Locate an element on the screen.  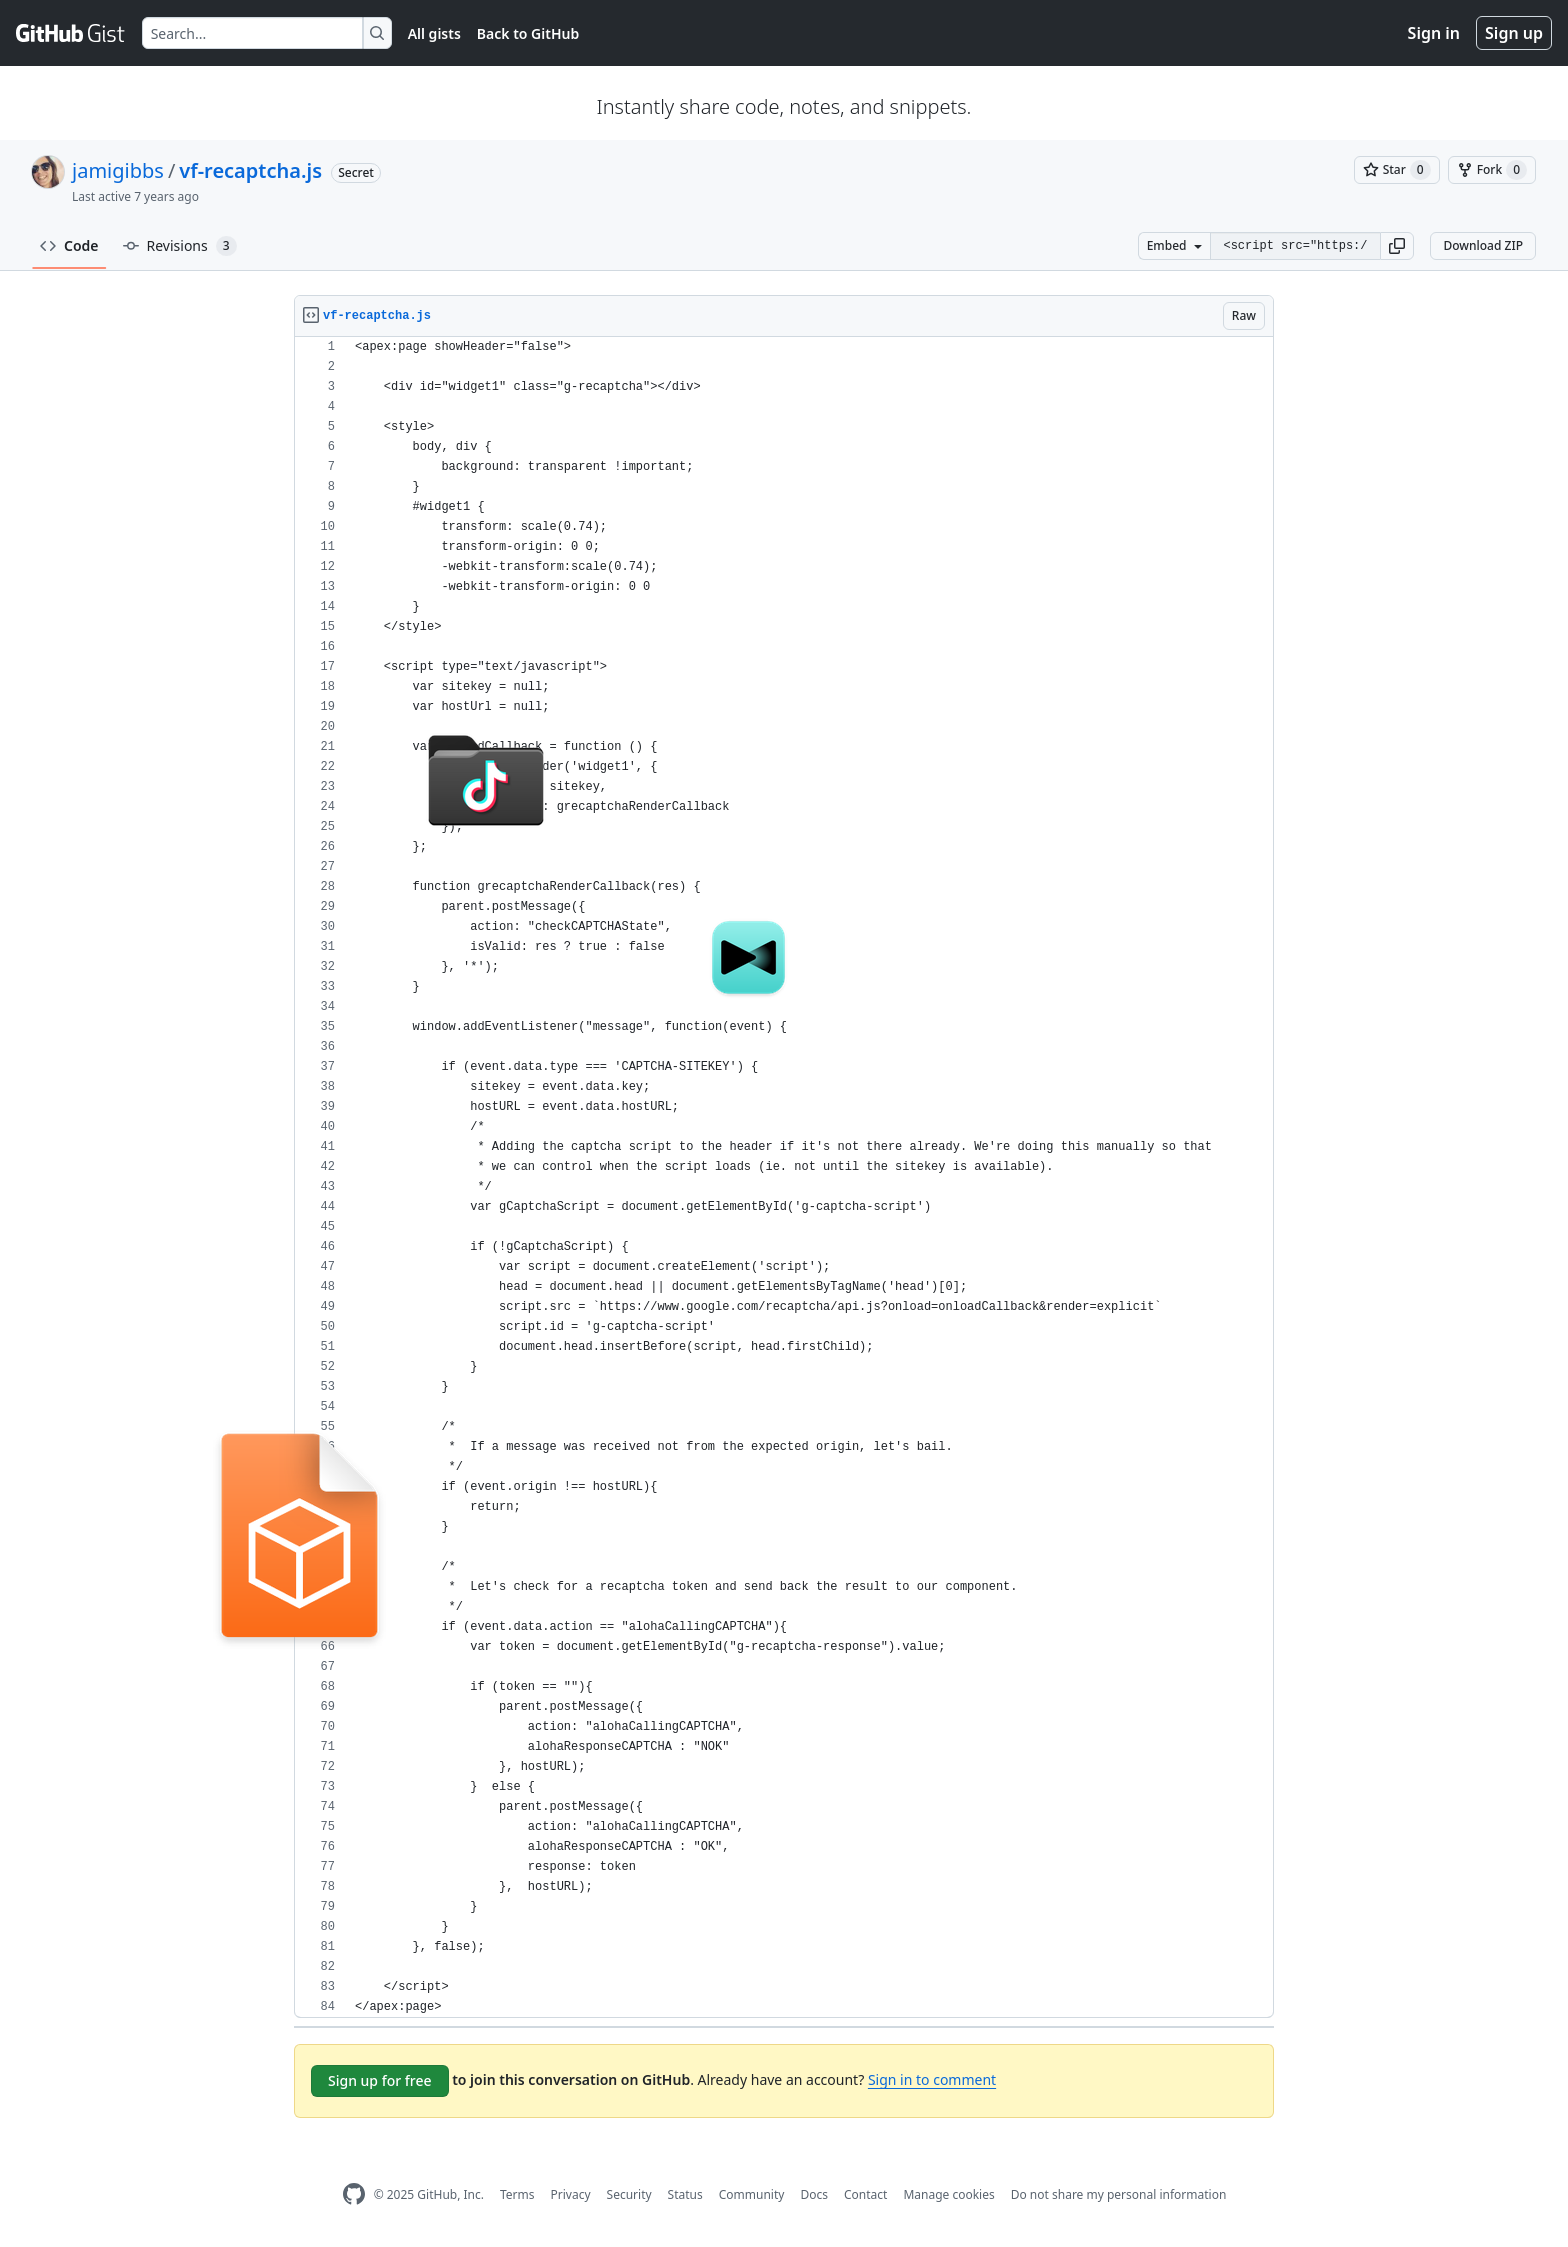
open gitbutler version control app is located at coordinates (748, 957).